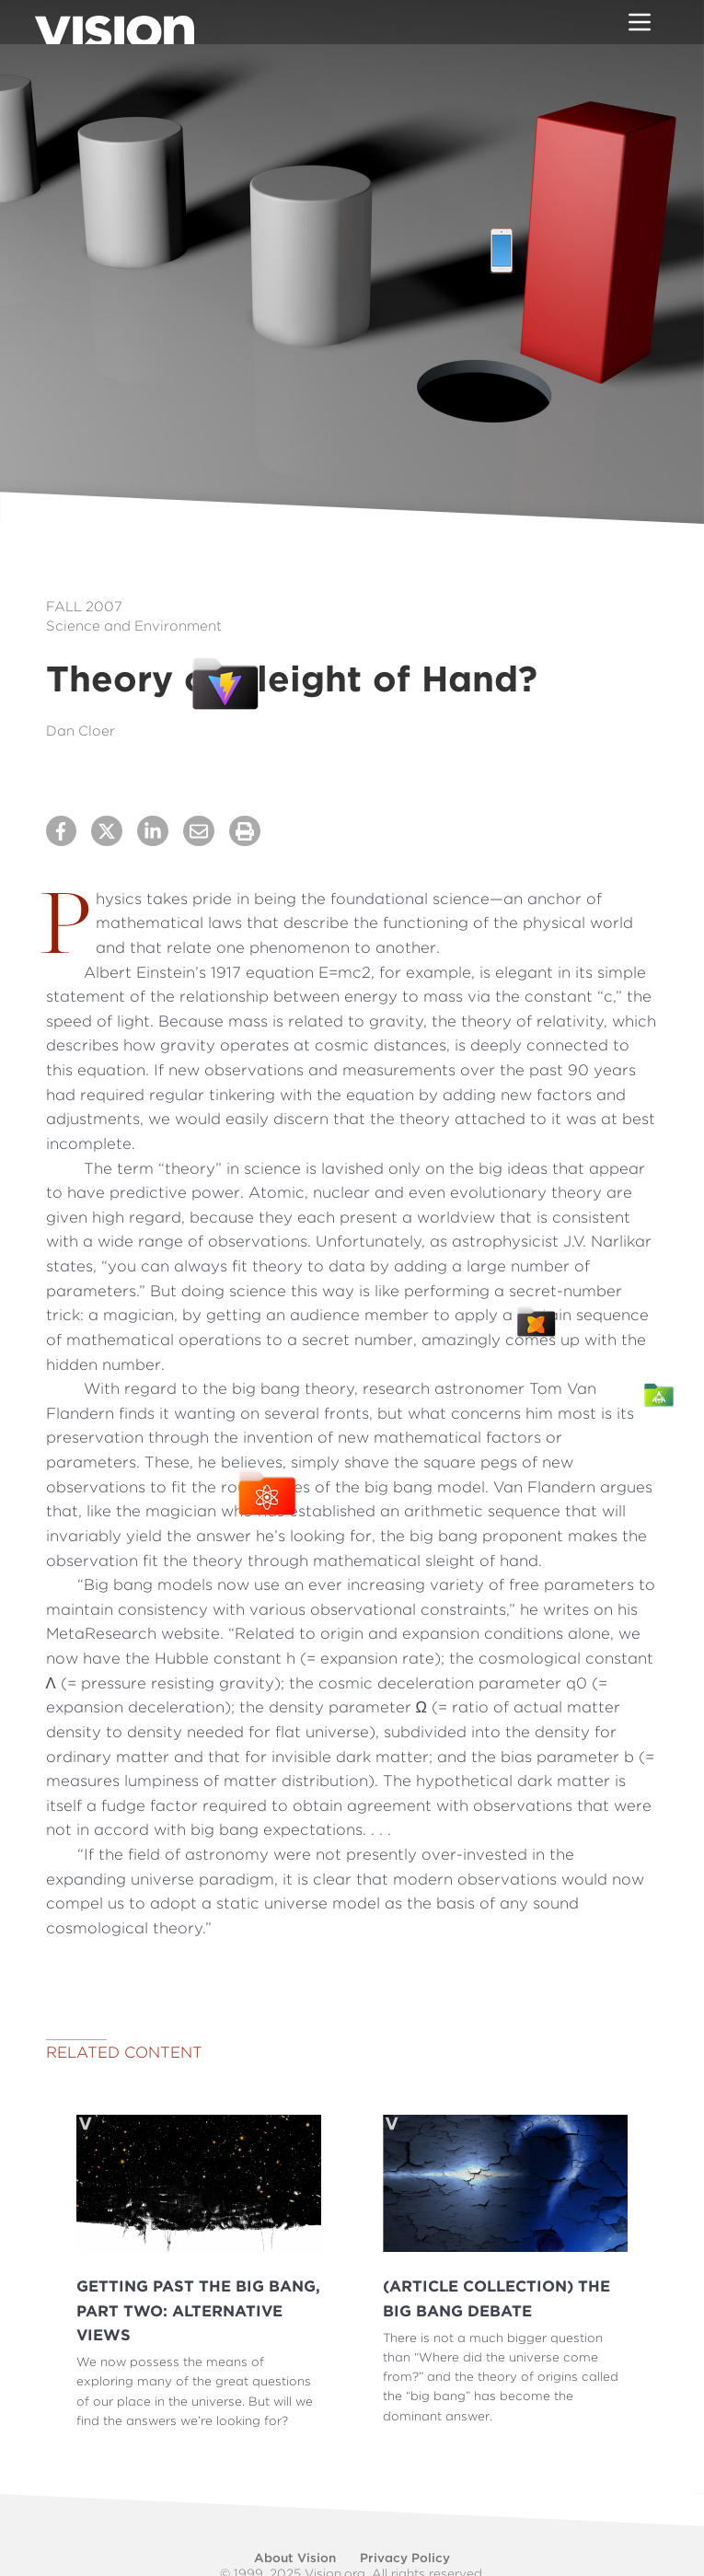  I want to click on open vite project folder, so click(225, 685).